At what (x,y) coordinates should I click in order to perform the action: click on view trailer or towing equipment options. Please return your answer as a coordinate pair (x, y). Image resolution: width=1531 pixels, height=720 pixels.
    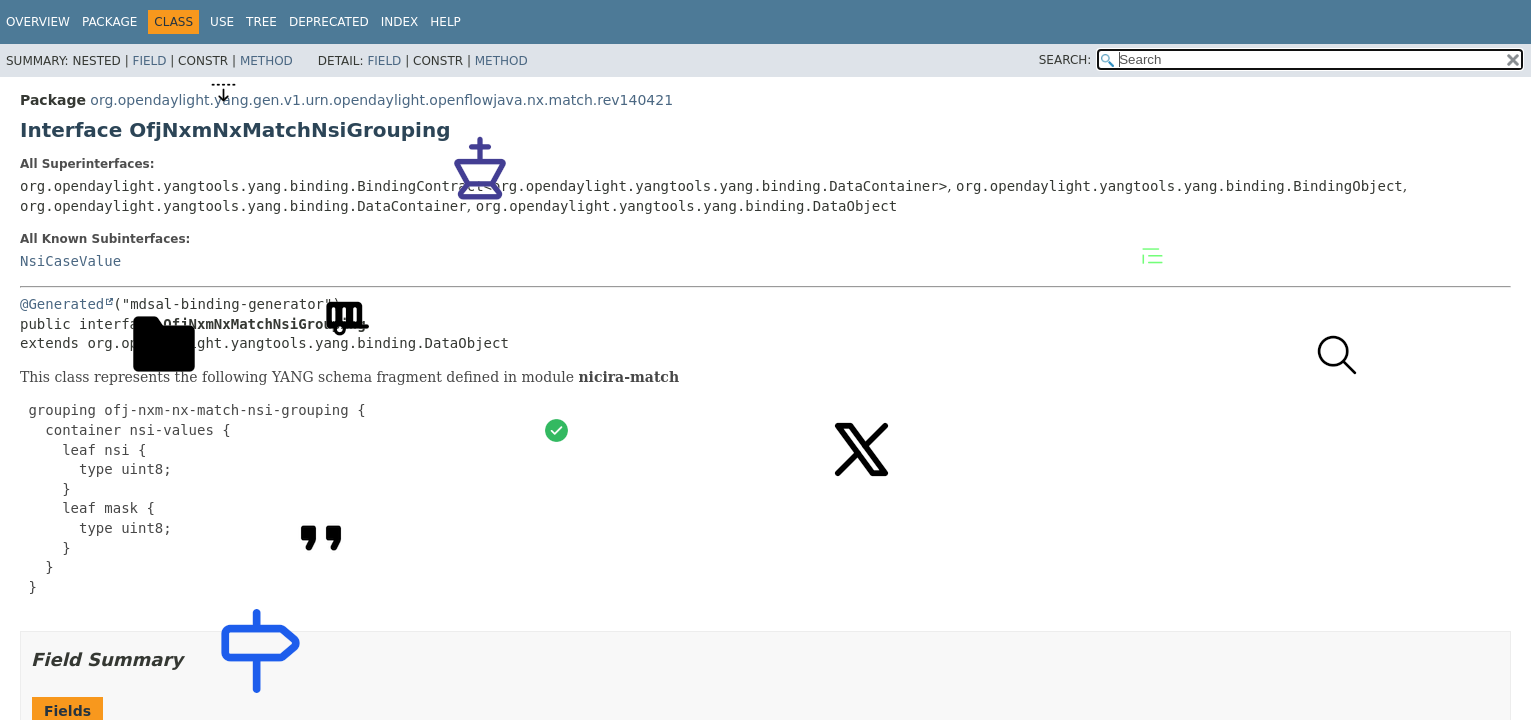
    Looking at the image, I should click on (346, 317).